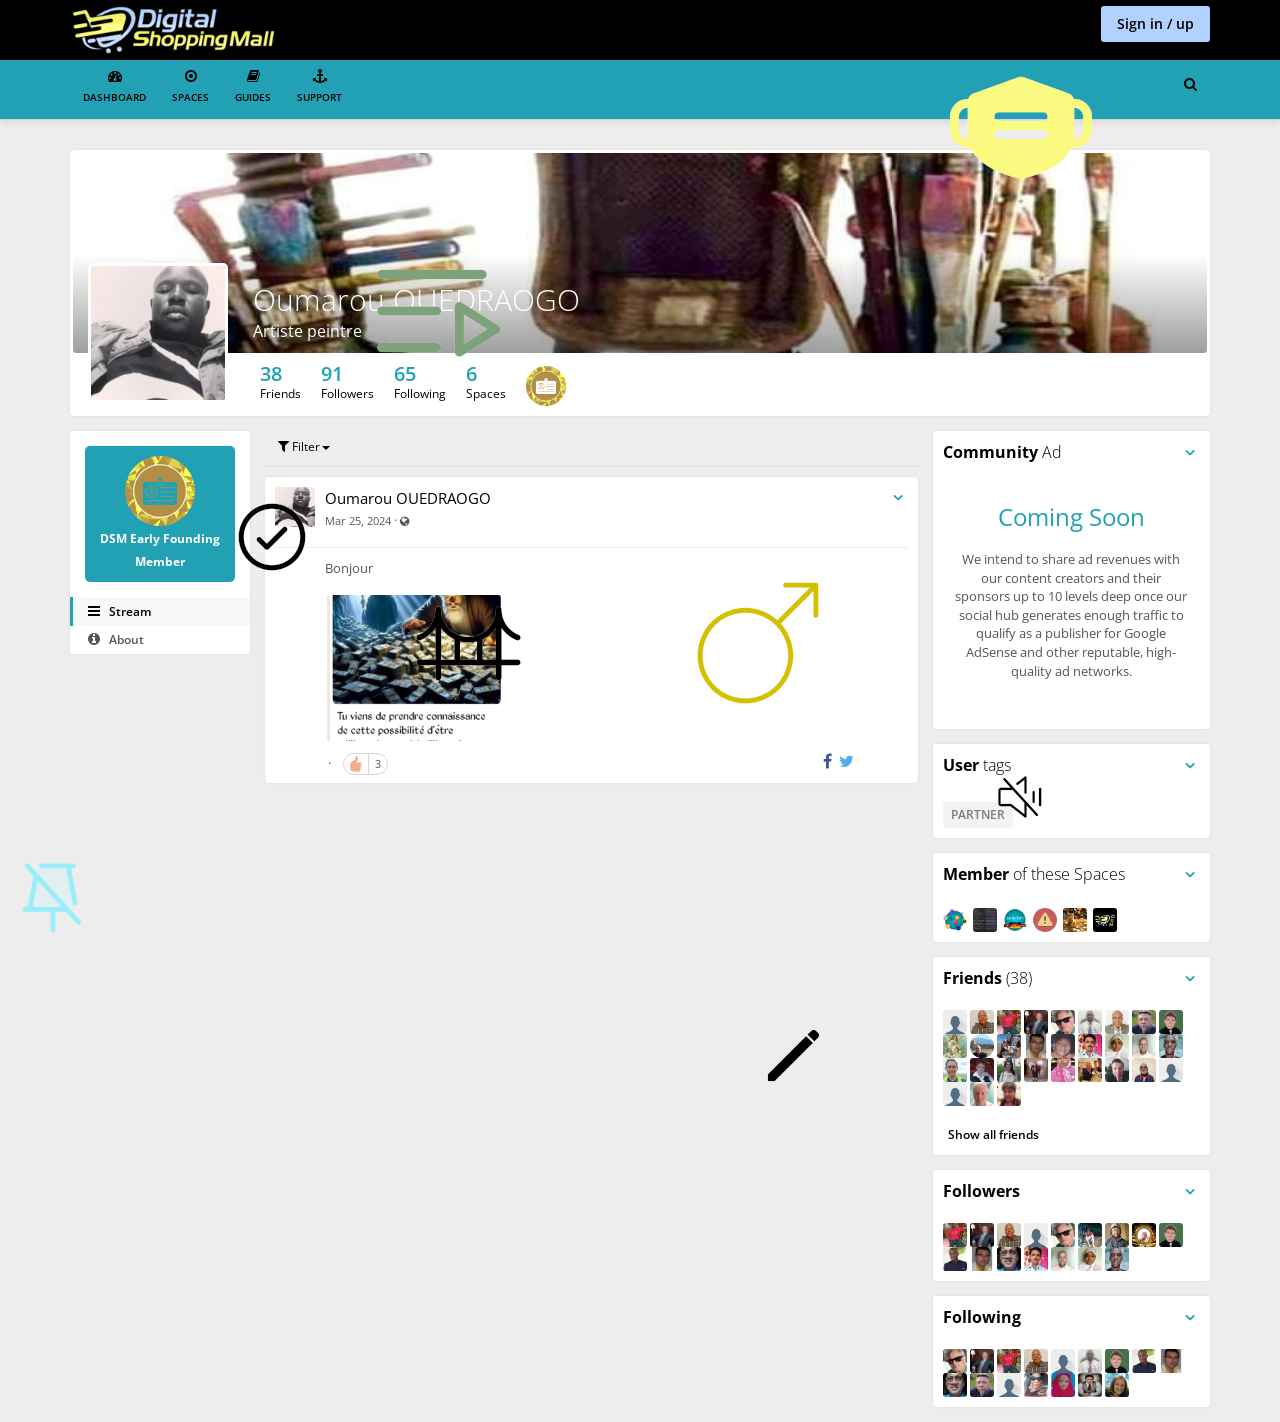 The image size is (1280, 1422). I want to click on indicates male gender selection, so click(760, 640).